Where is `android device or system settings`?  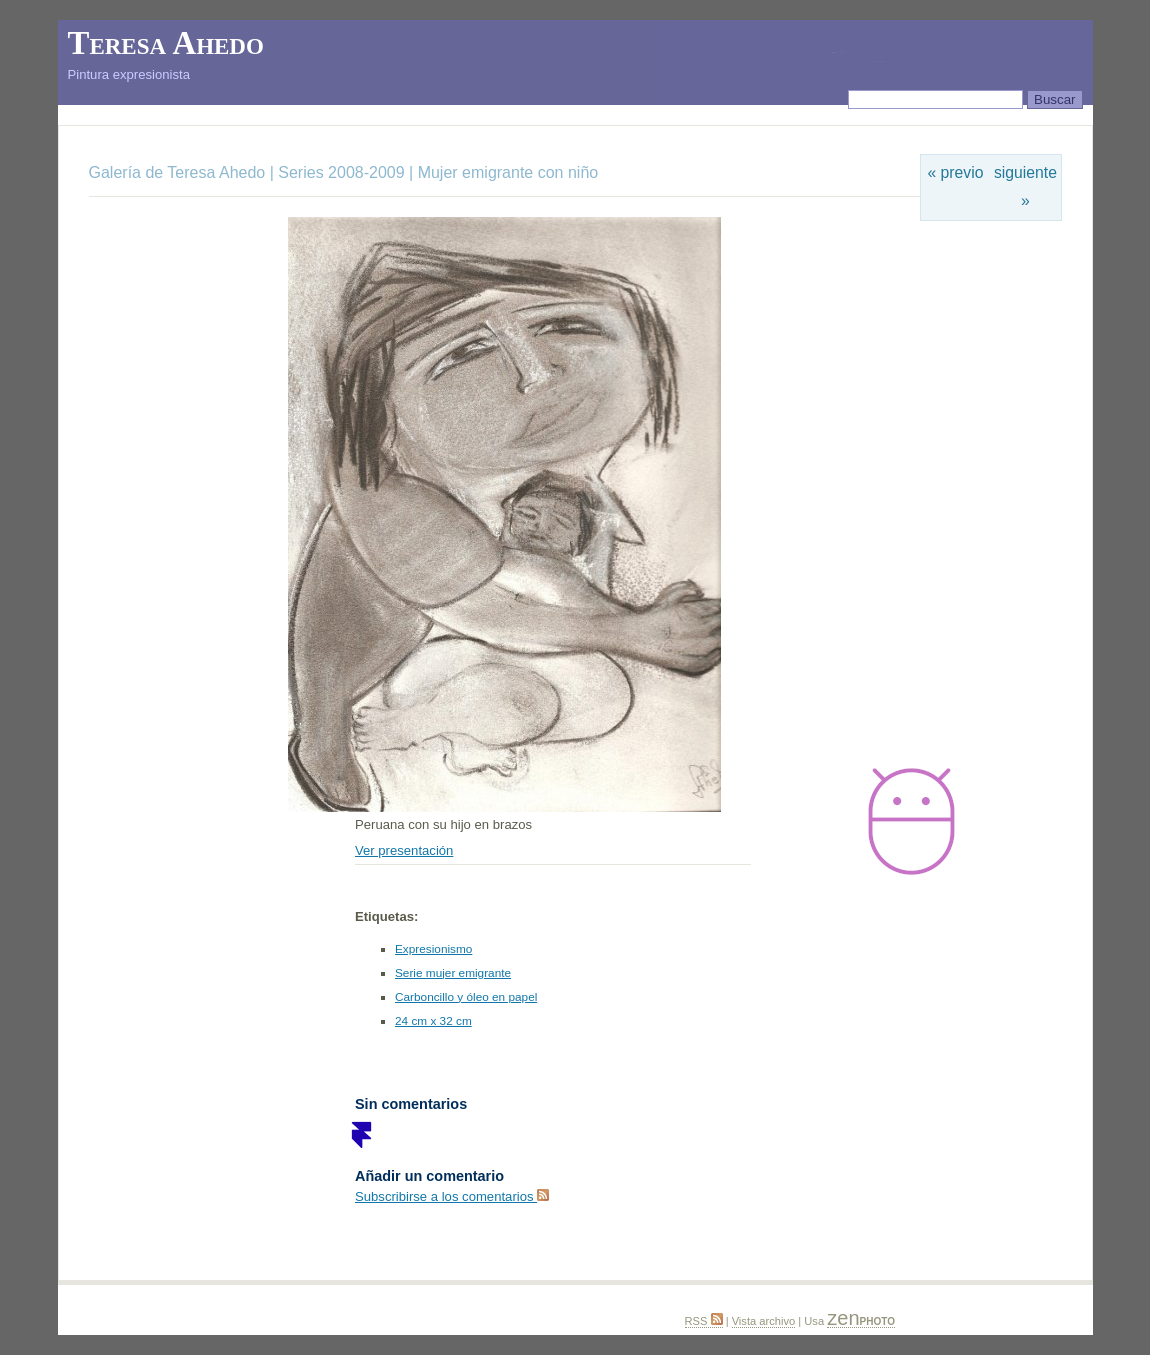 android device or system settings is located at coordinates (911, 819).